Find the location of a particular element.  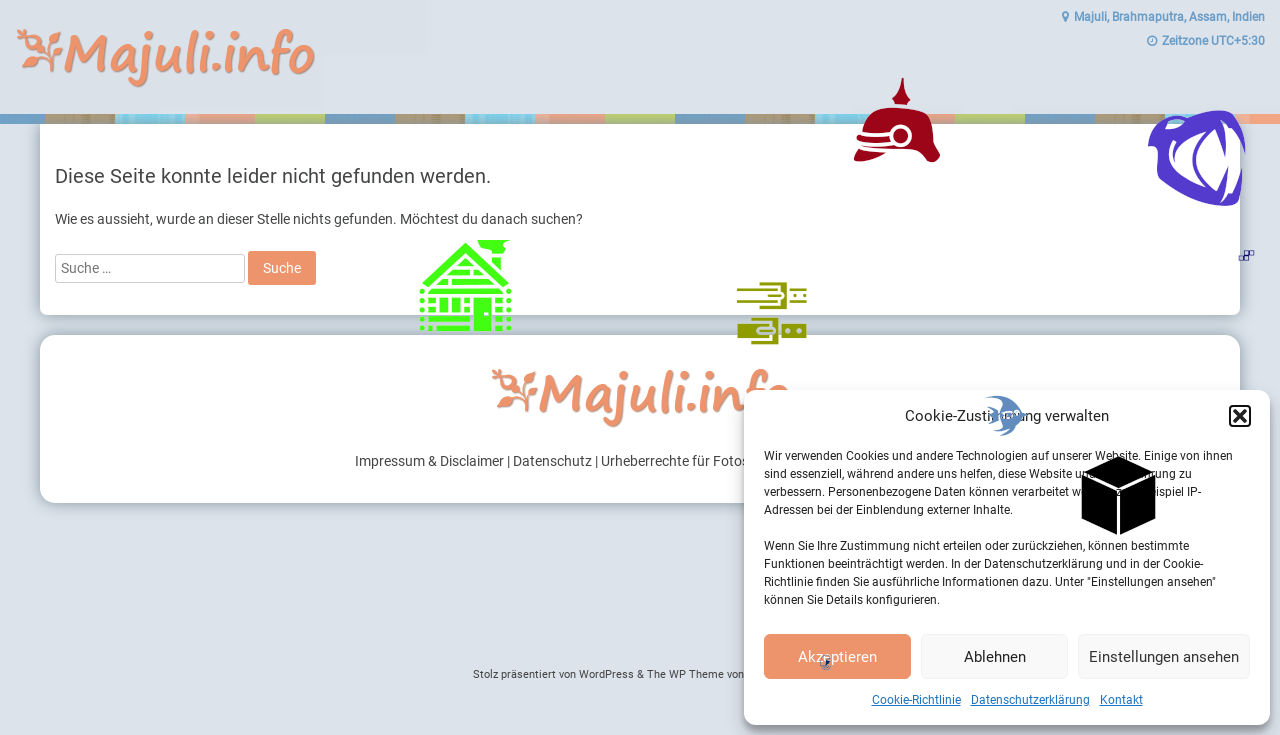

view belt or accessory options is located at coordinates (771, 313).